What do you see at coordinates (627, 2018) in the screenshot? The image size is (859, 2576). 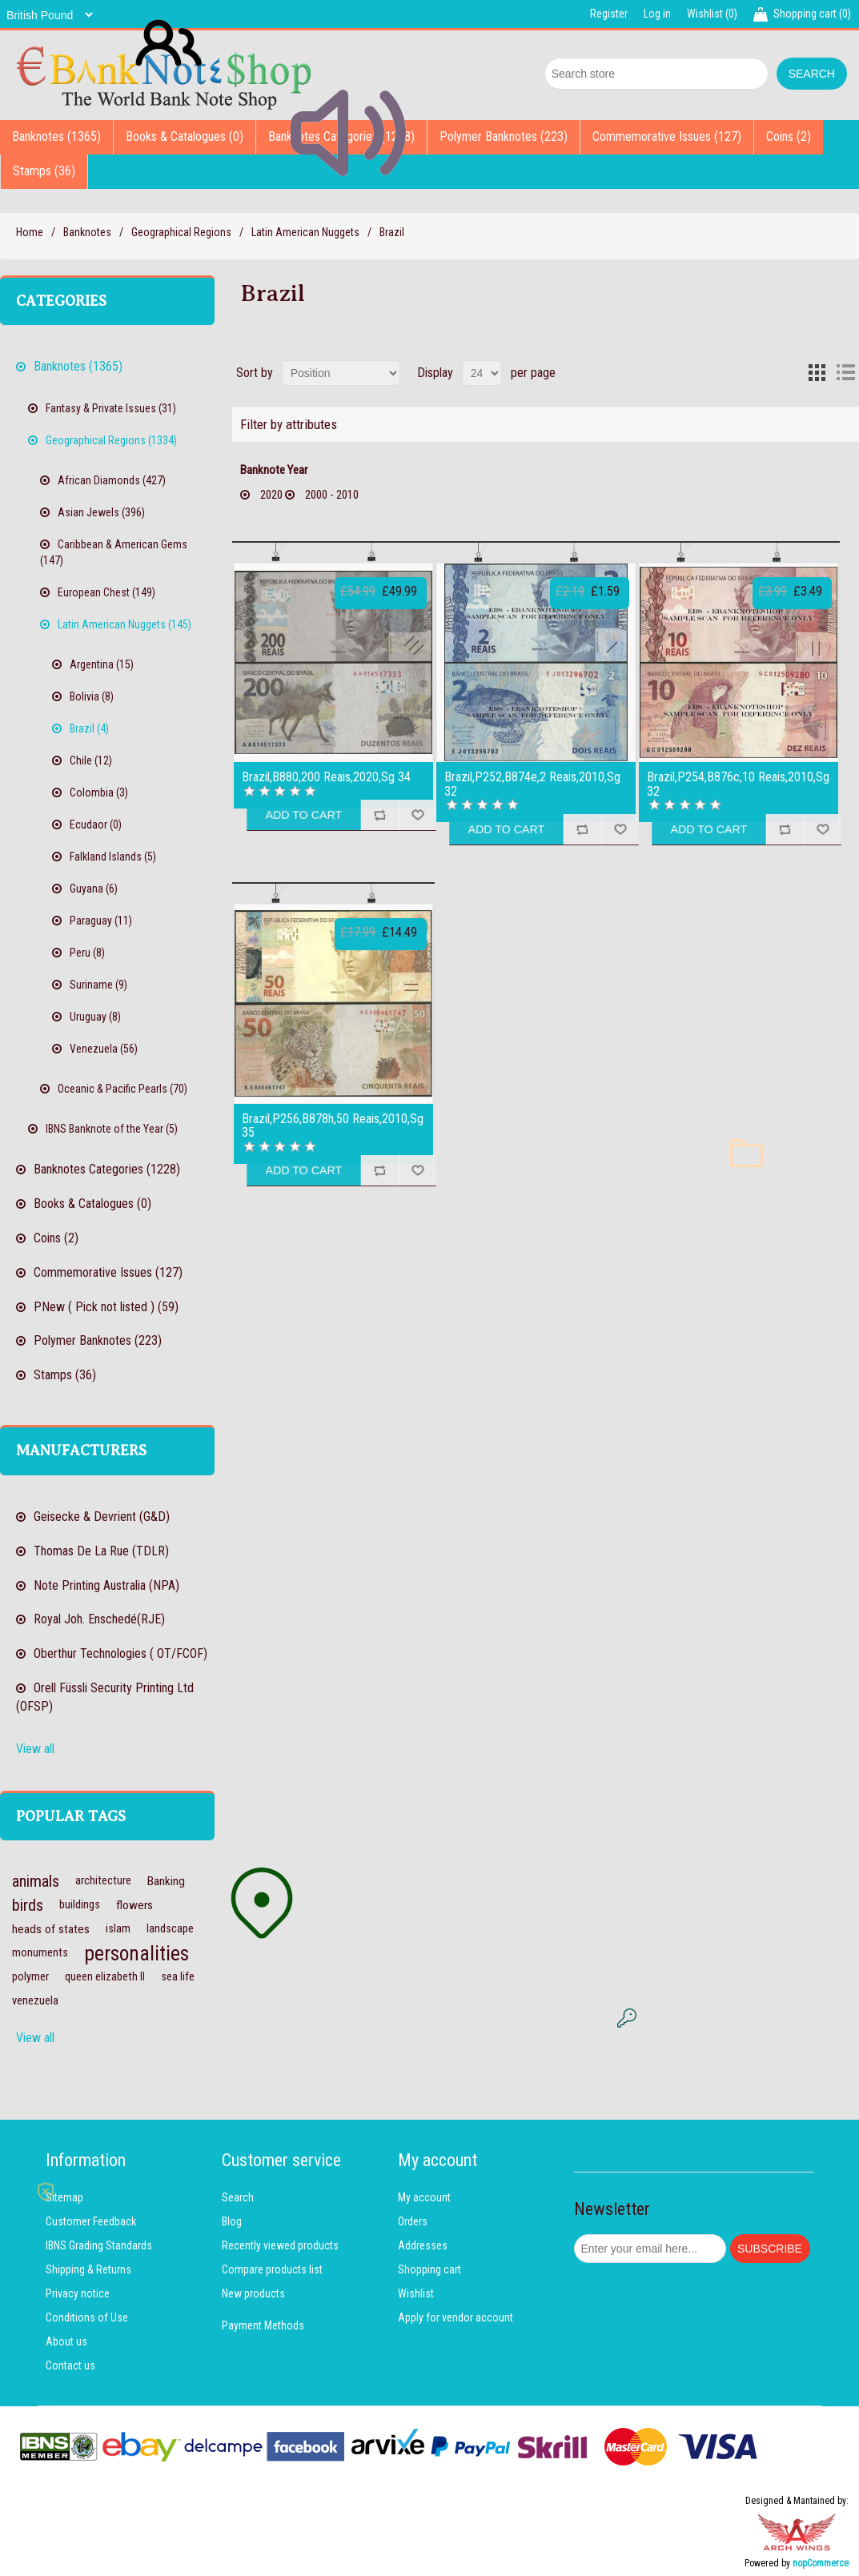 I see `access account security settings` at bounding box center [627, 2018].